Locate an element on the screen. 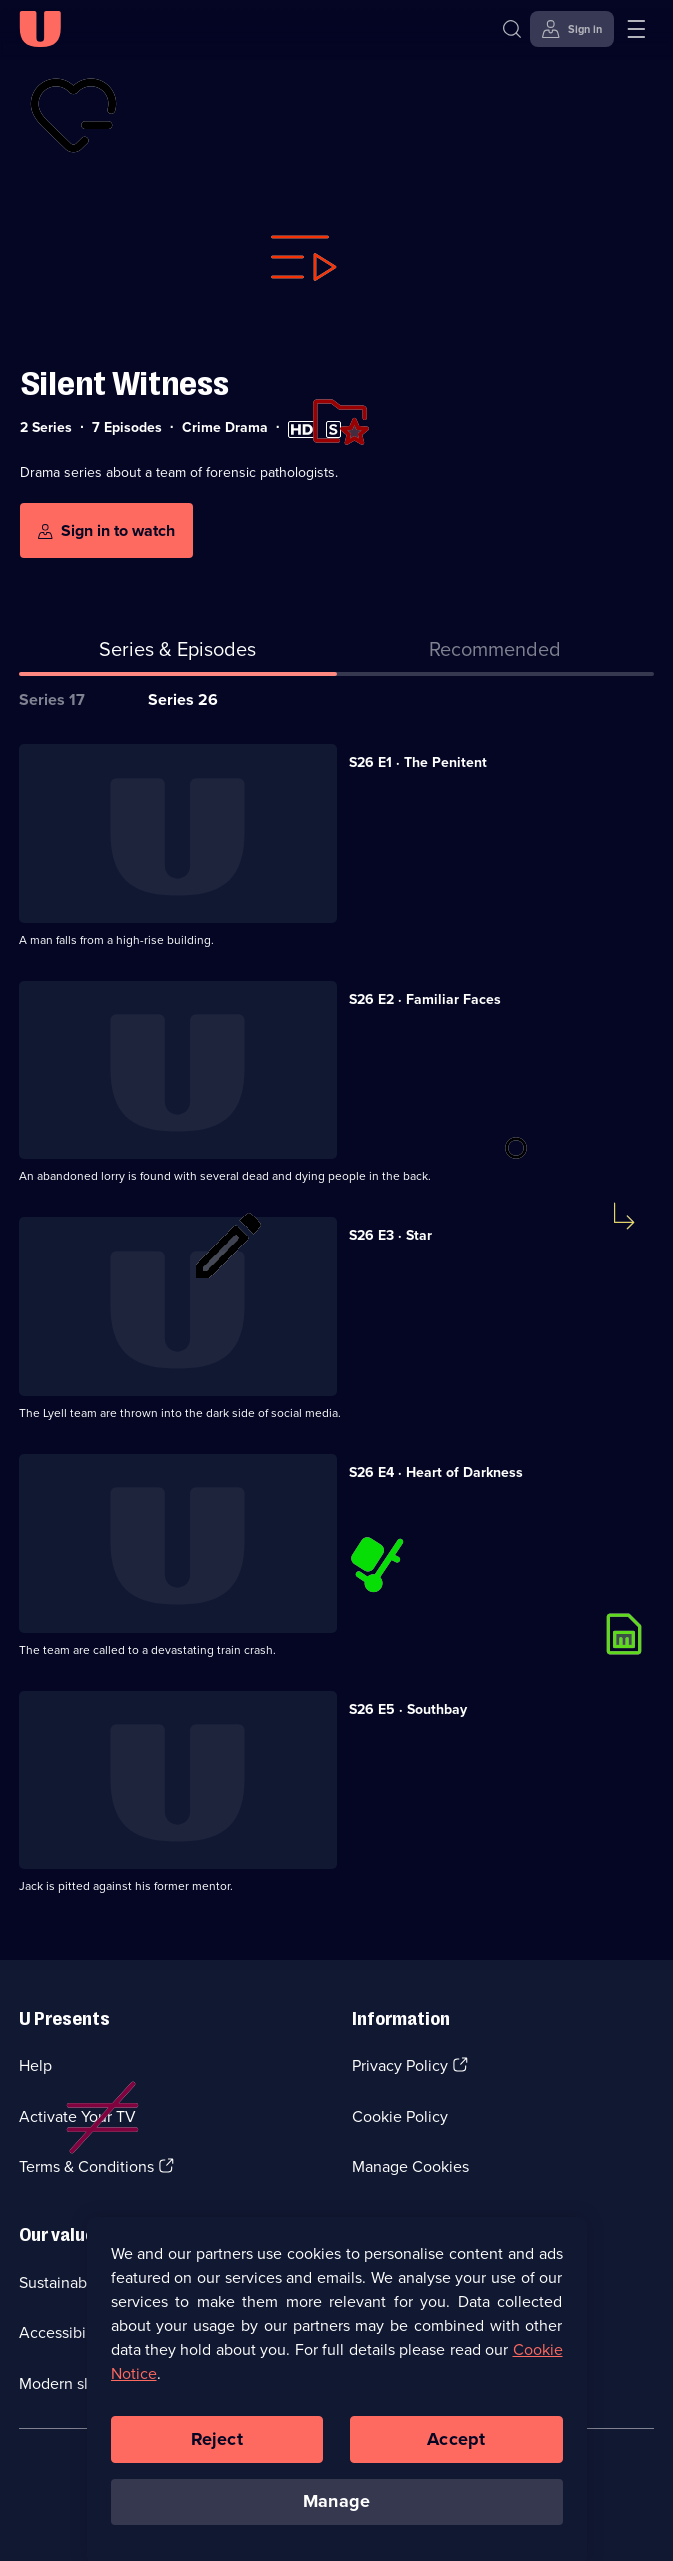 The height and width of the screenshot is (2561, 673). manage sim card settings is located at coordinates (624, 1634).